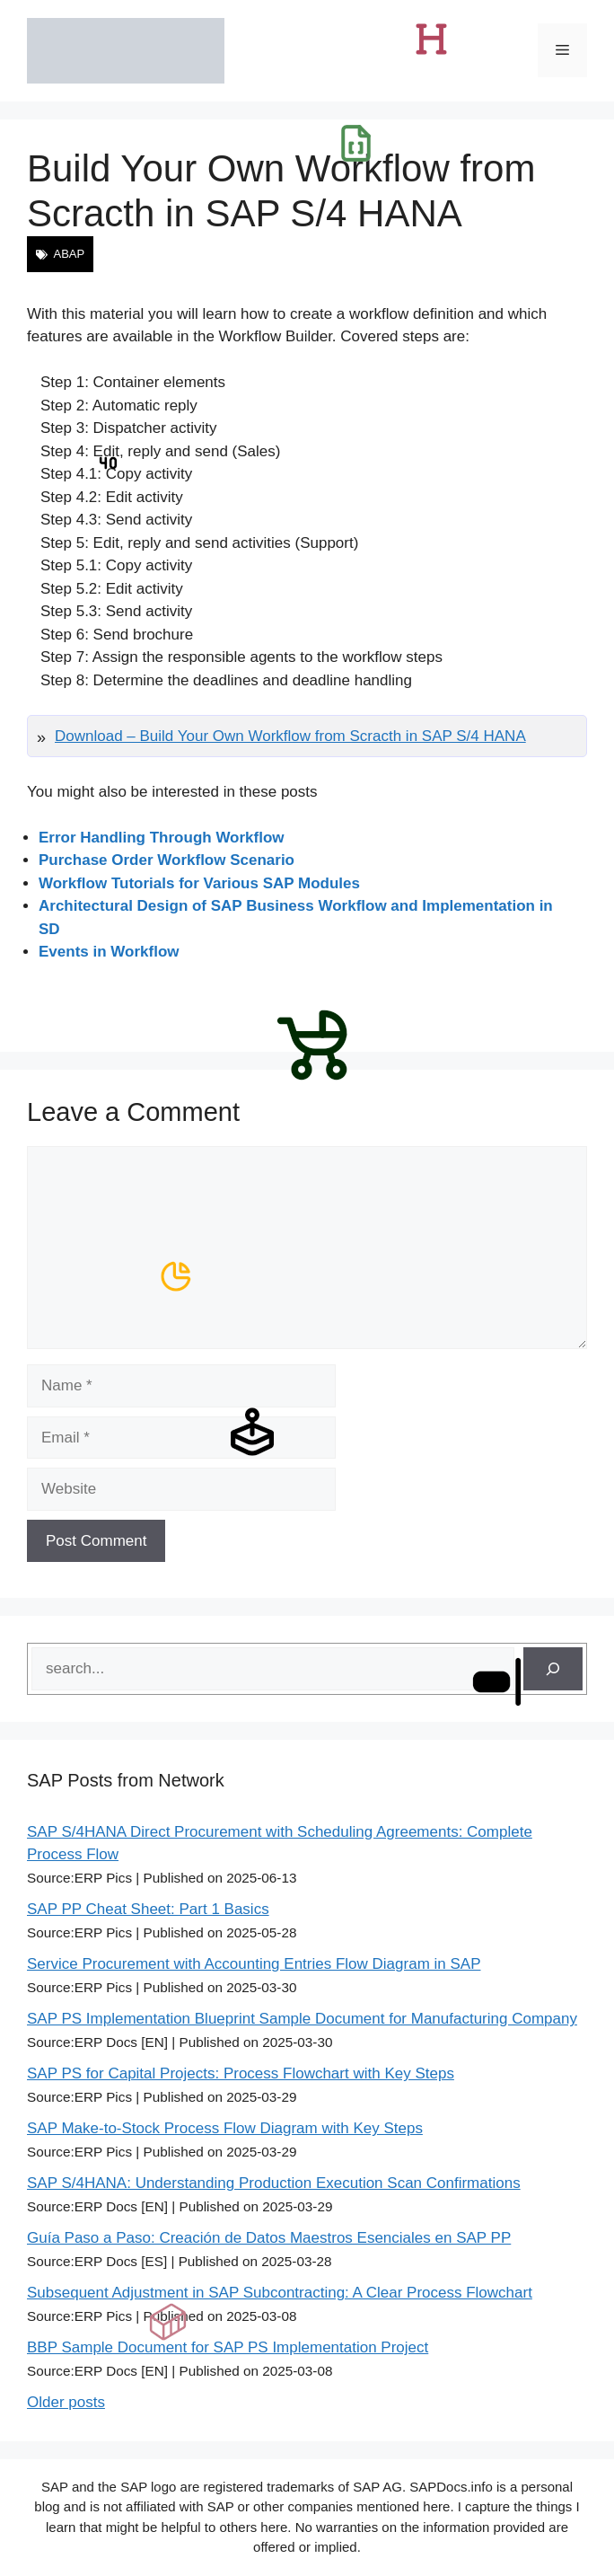 This screenshot has width=614, height=2576. What do you see at coordinates (315, 1045) in the screenshot?
I see `access baby or parenting-related features` at bounding box center [315, 1045].